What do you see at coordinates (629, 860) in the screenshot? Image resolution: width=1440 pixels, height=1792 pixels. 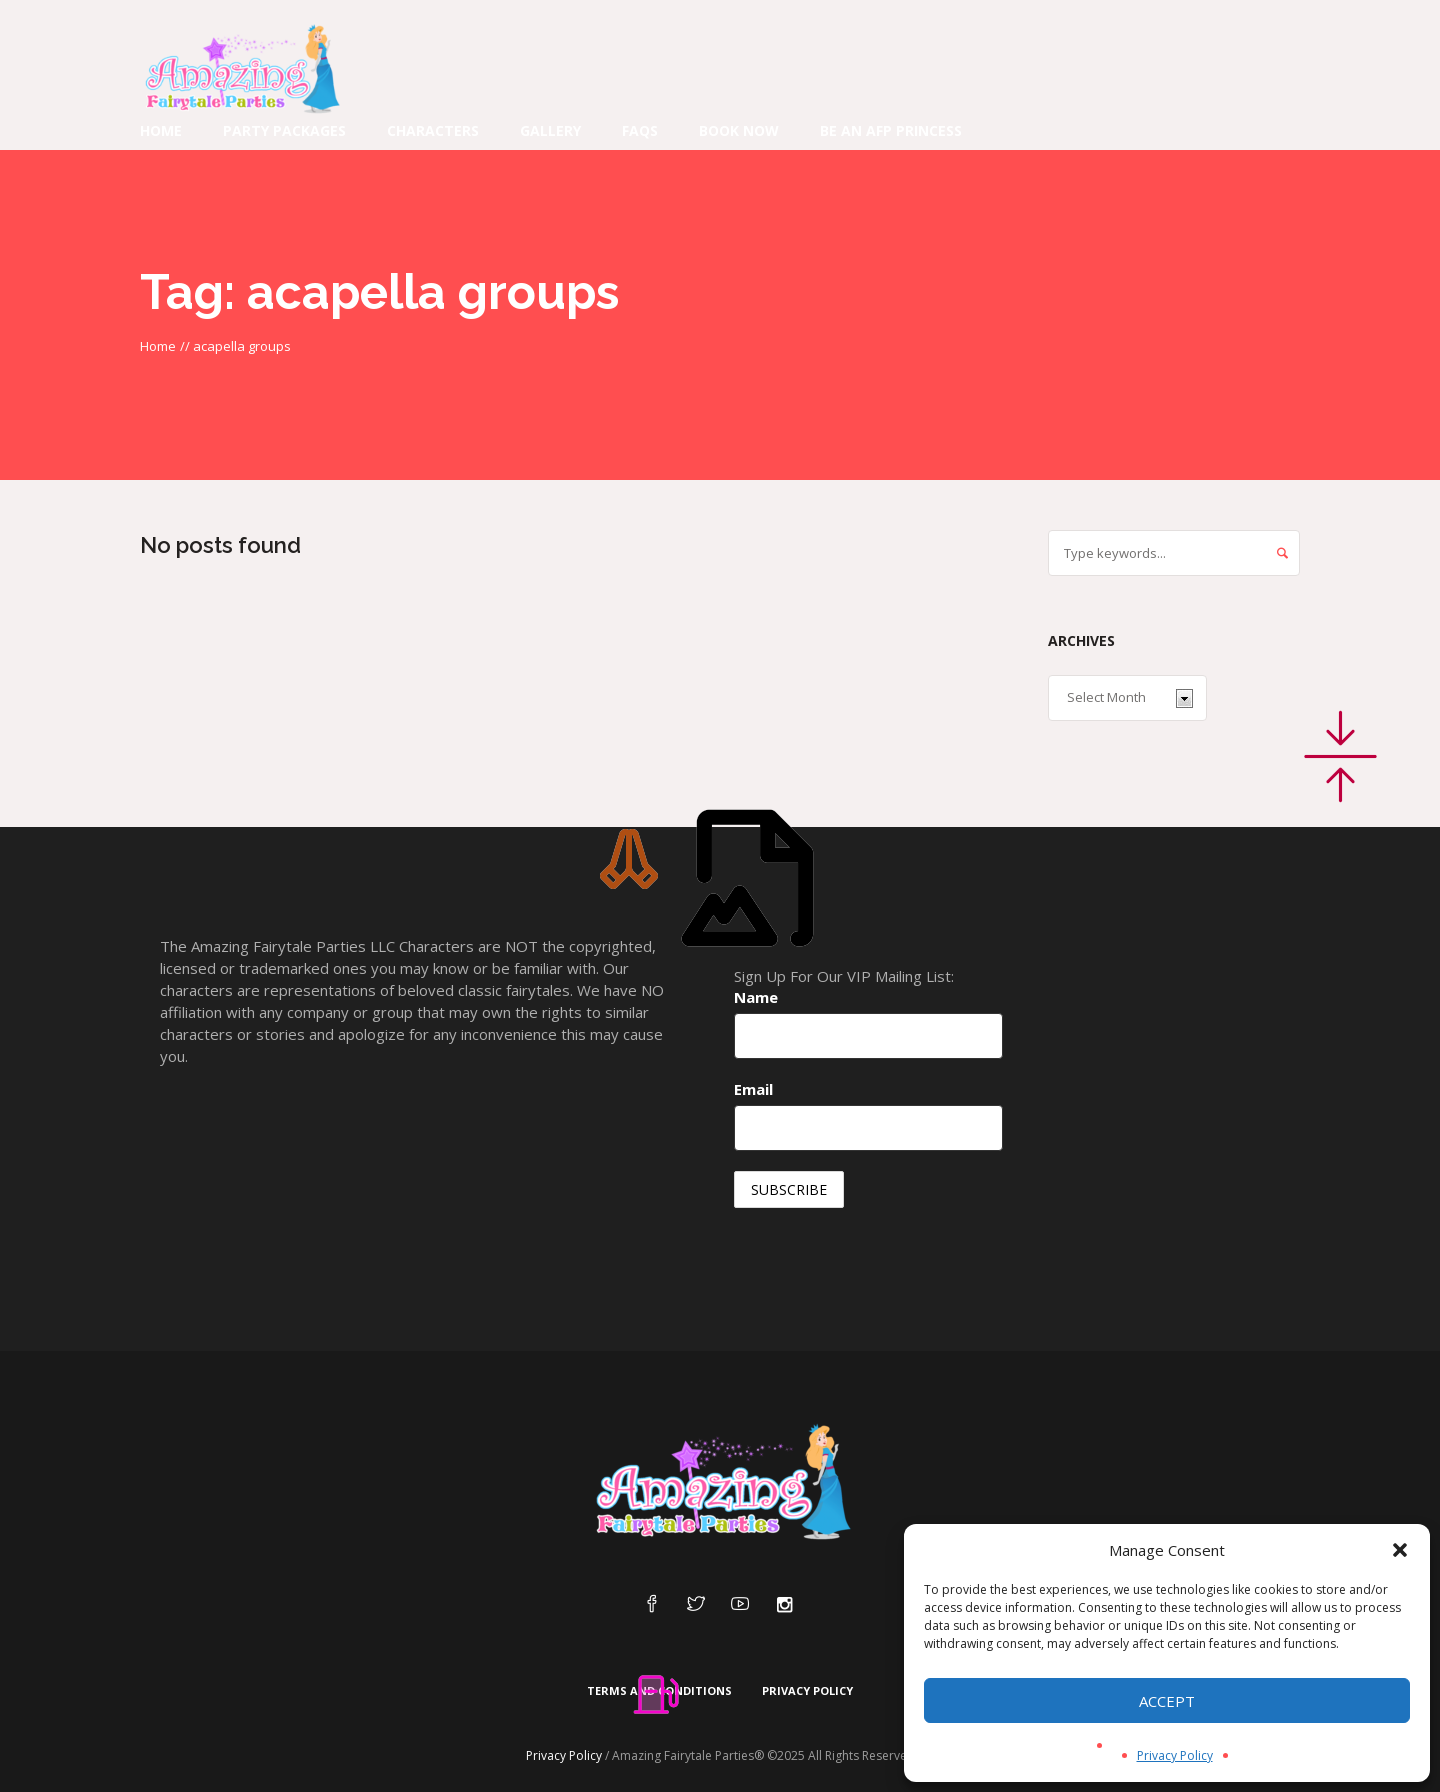 I see `express gratitude or thanks` at bounding box center [629, 860].